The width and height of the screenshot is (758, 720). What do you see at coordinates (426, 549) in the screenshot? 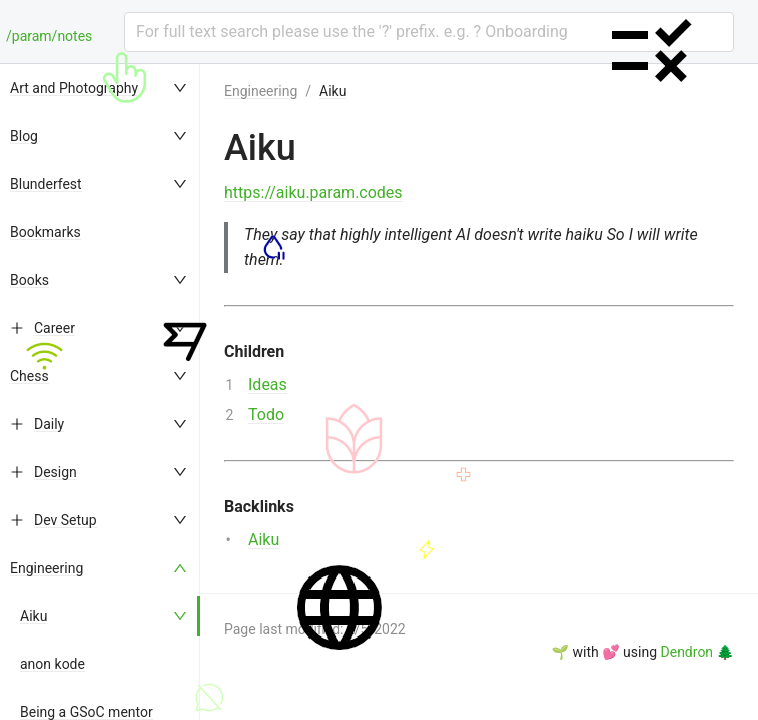
I see `indicates fast or instant action` at bounding box center [426, 549].